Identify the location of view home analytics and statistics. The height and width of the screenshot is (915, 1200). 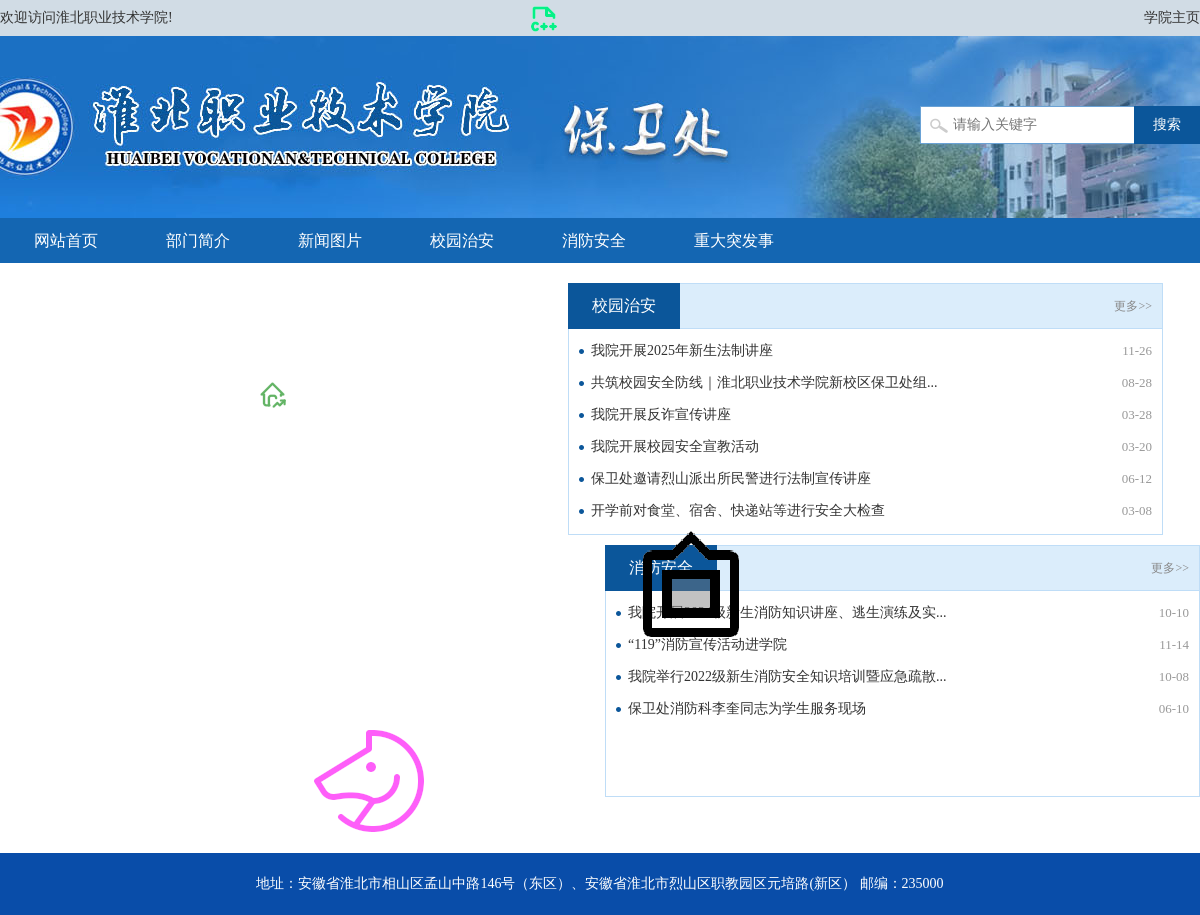
(272, 394).